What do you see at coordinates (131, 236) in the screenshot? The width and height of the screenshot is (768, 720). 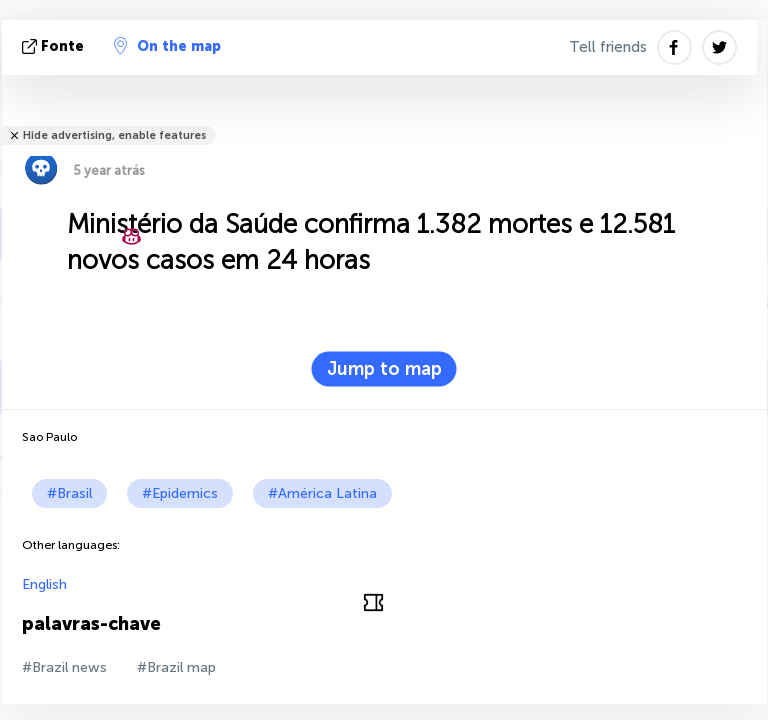 I see `open microsoft copilot` at bounding box center [131, 236].